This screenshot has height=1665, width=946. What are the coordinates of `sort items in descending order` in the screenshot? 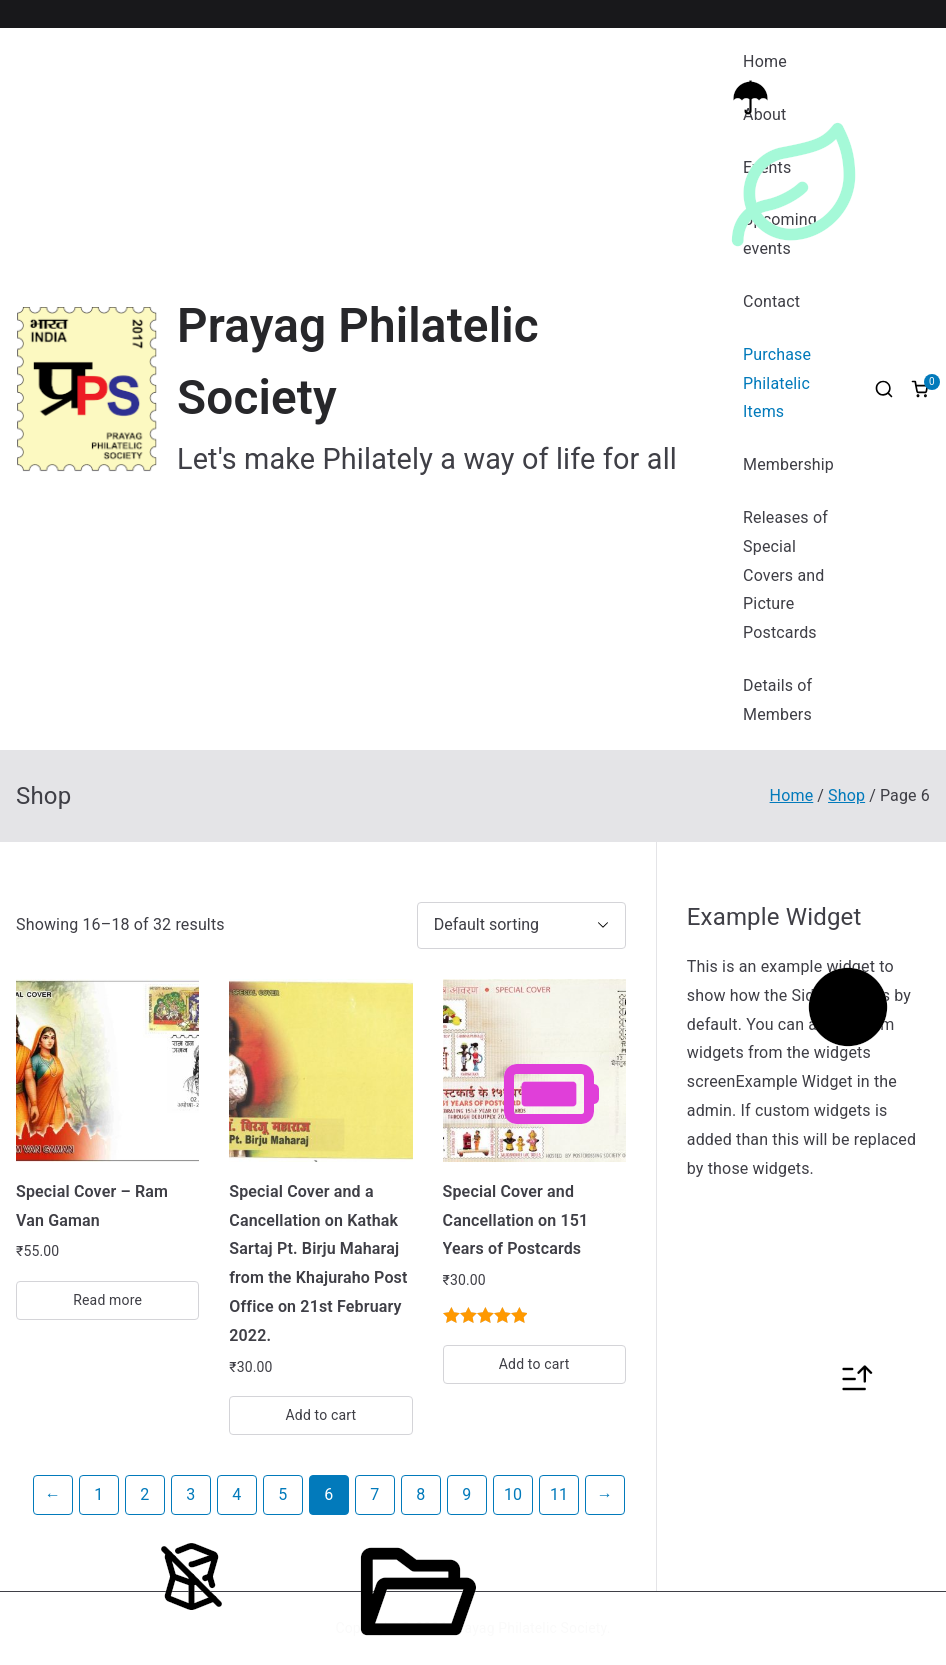 It's located at (856, 1379).